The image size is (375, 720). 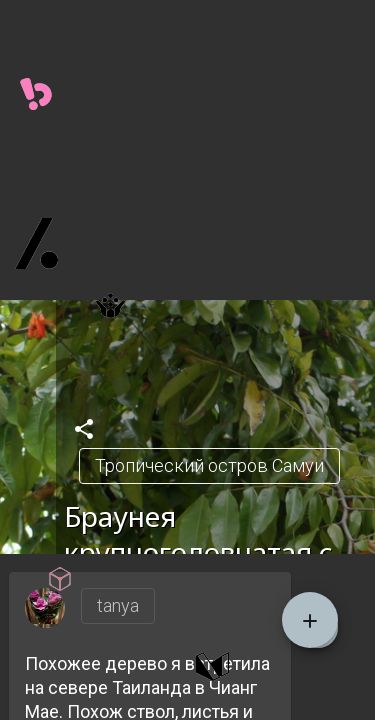 I want to click on IPFS (InterPlanetary File System) logo, so click(x=60, y=579).